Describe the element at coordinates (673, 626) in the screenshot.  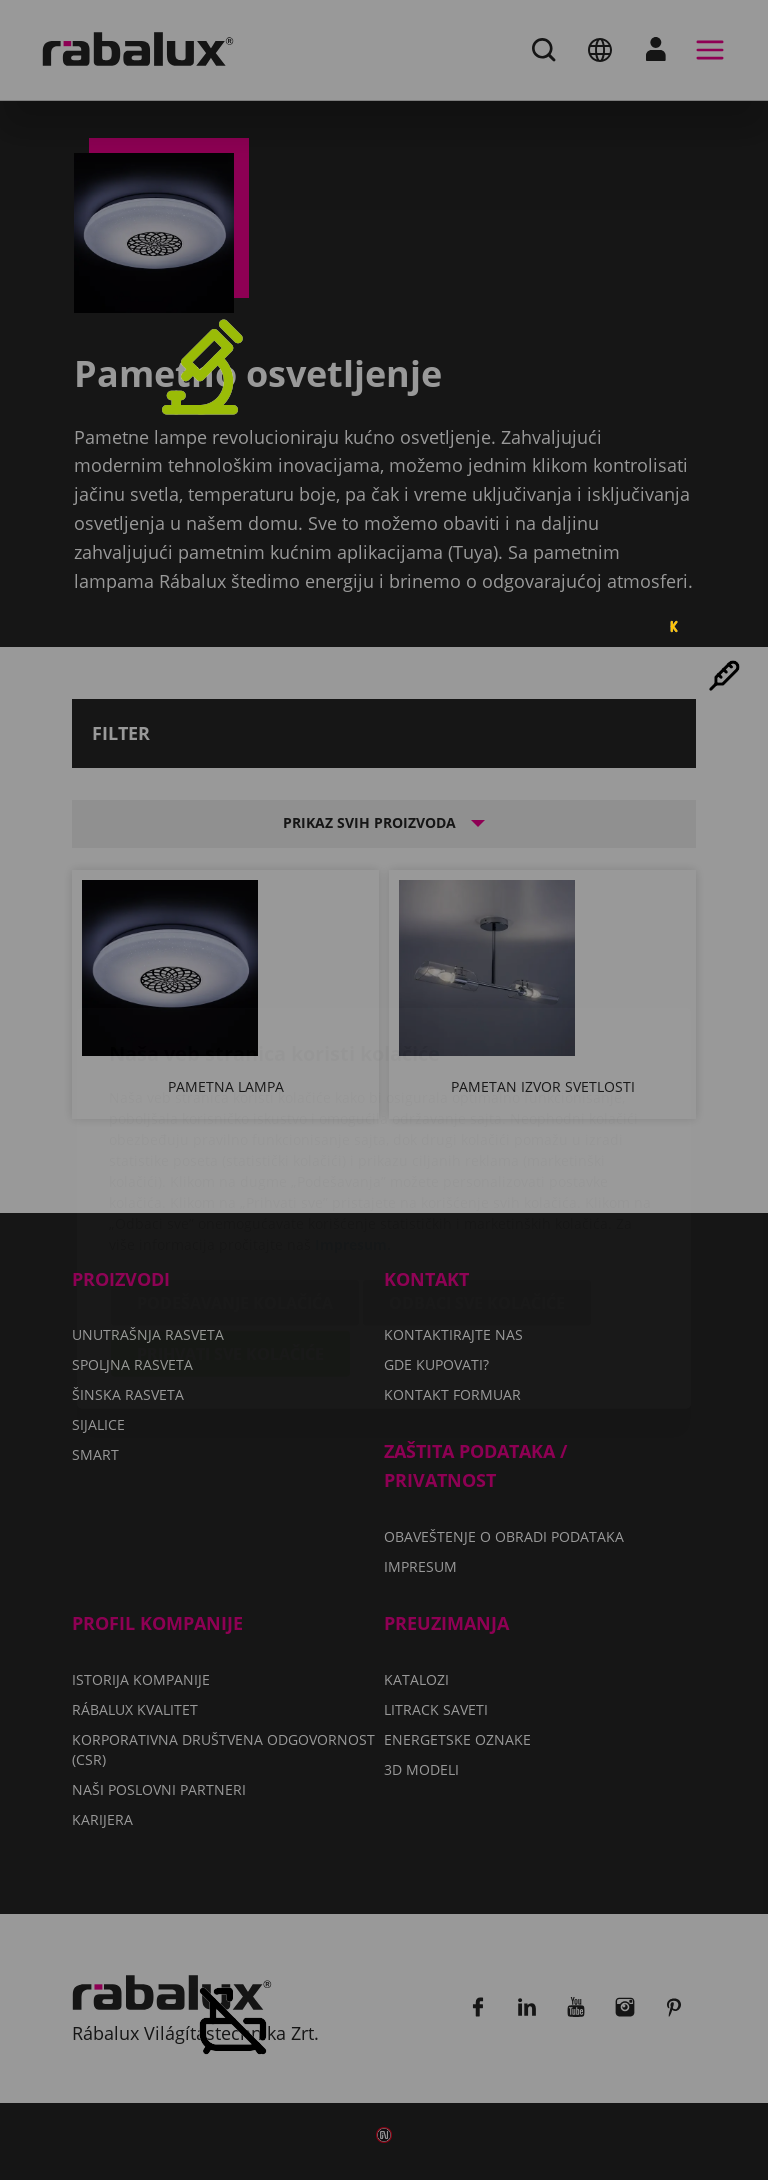
I see `indicates items starting with the letter K` at that location.